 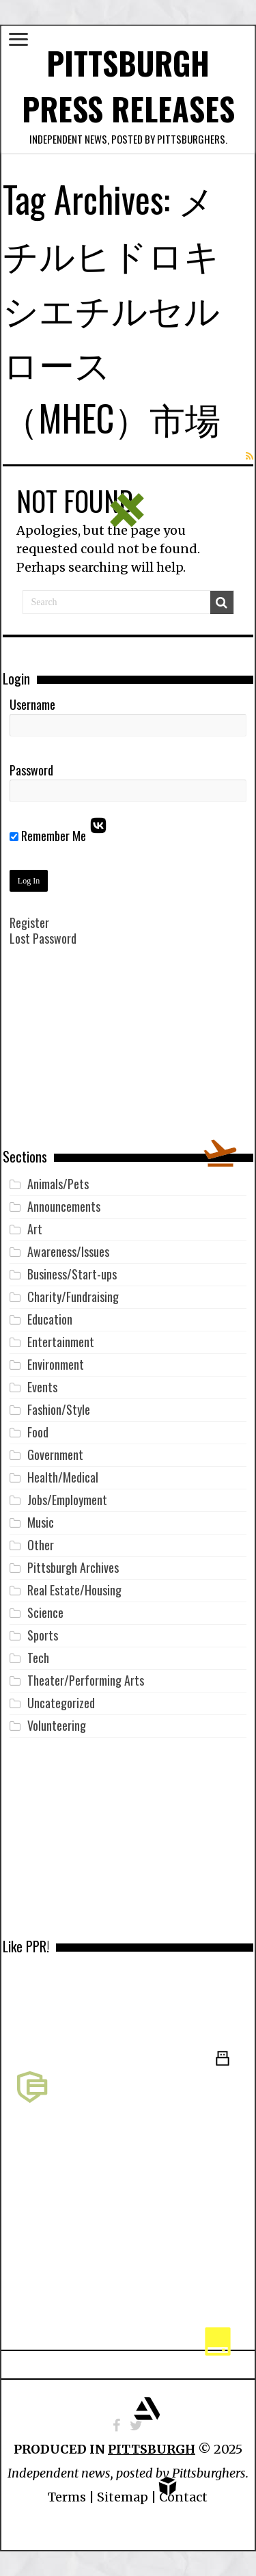 What do you see at coordinates (127, 510) in the screenshot?
I see `capacitor framework logo` at bounding box center [127, 510].